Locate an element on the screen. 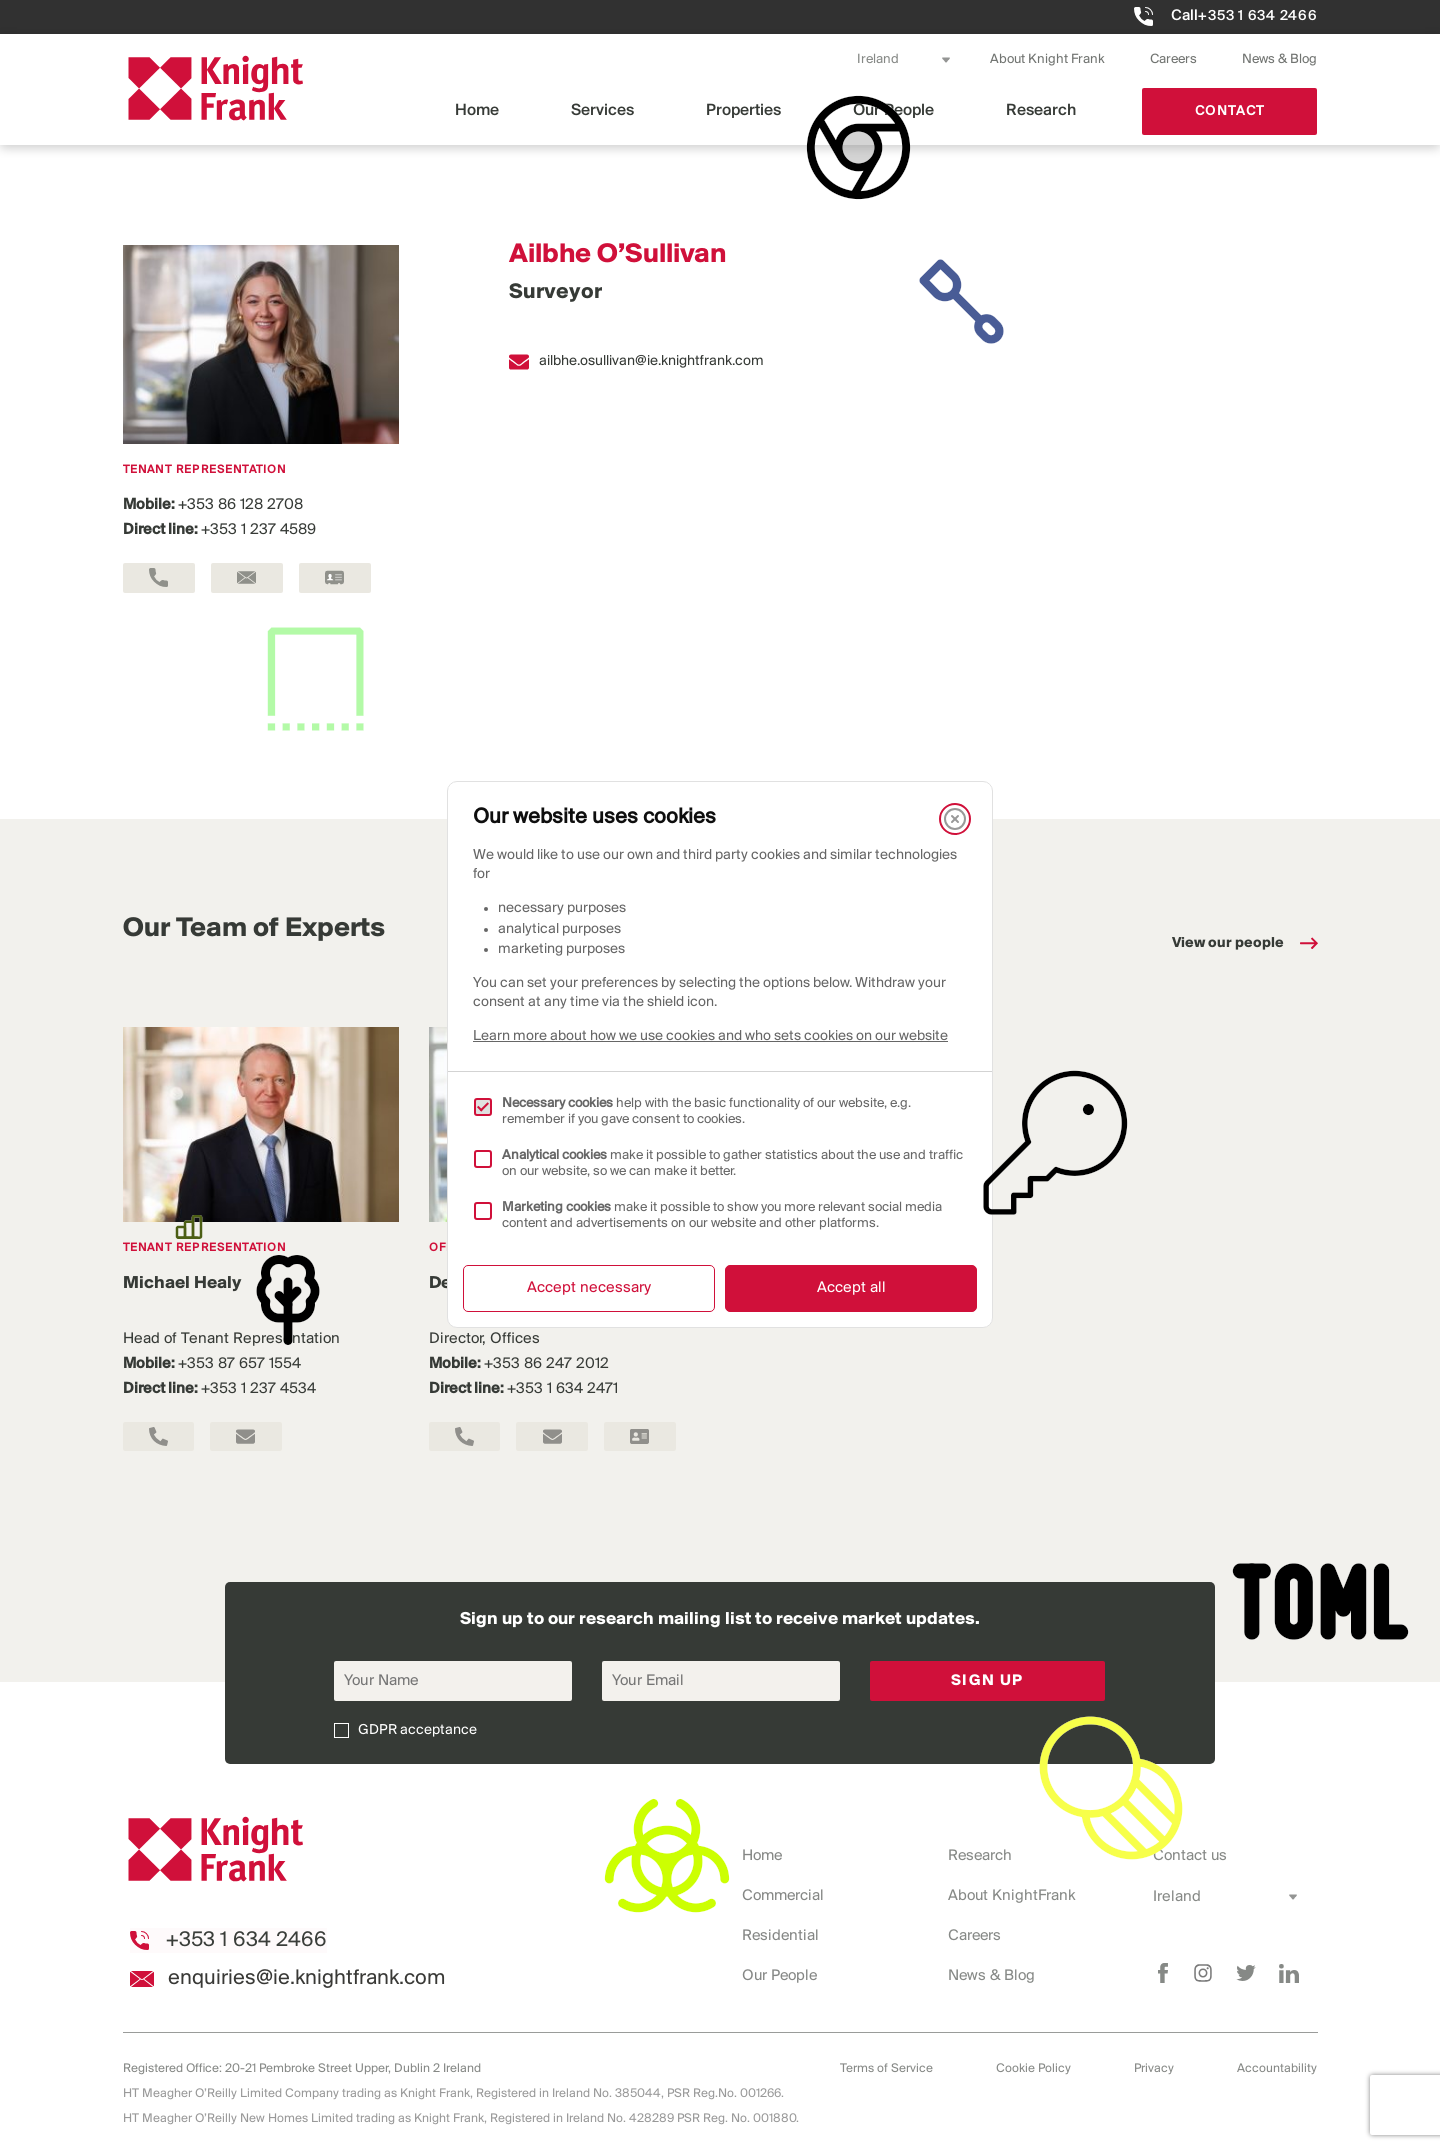 This screenshot has height=2149, width=1440. view parks or nature areas nearby is located at coordinates (288, 1300).